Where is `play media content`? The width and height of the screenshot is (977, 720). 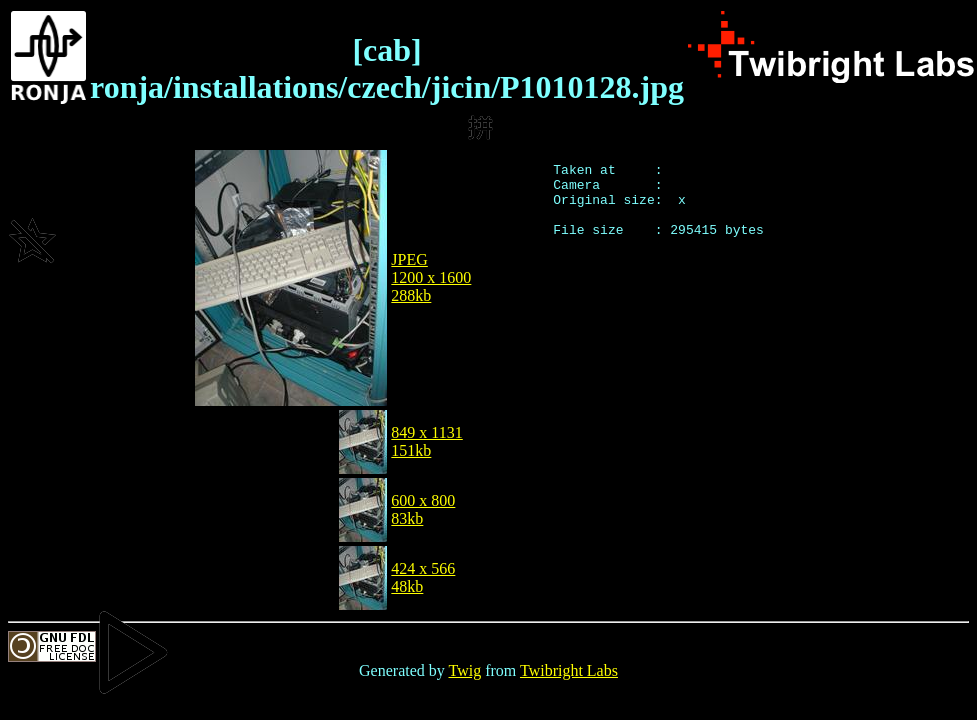
play media content is located at coordinates (126, 652).